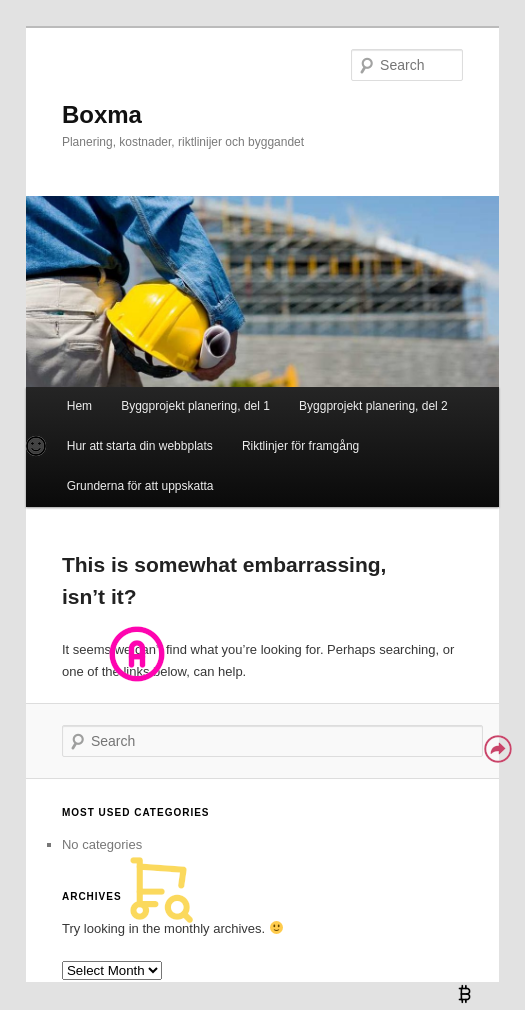 Image resolution: width=525 pixels, height=1010 pixels. I want to click on view bitcoin balance or wallet, so click(465, 994).